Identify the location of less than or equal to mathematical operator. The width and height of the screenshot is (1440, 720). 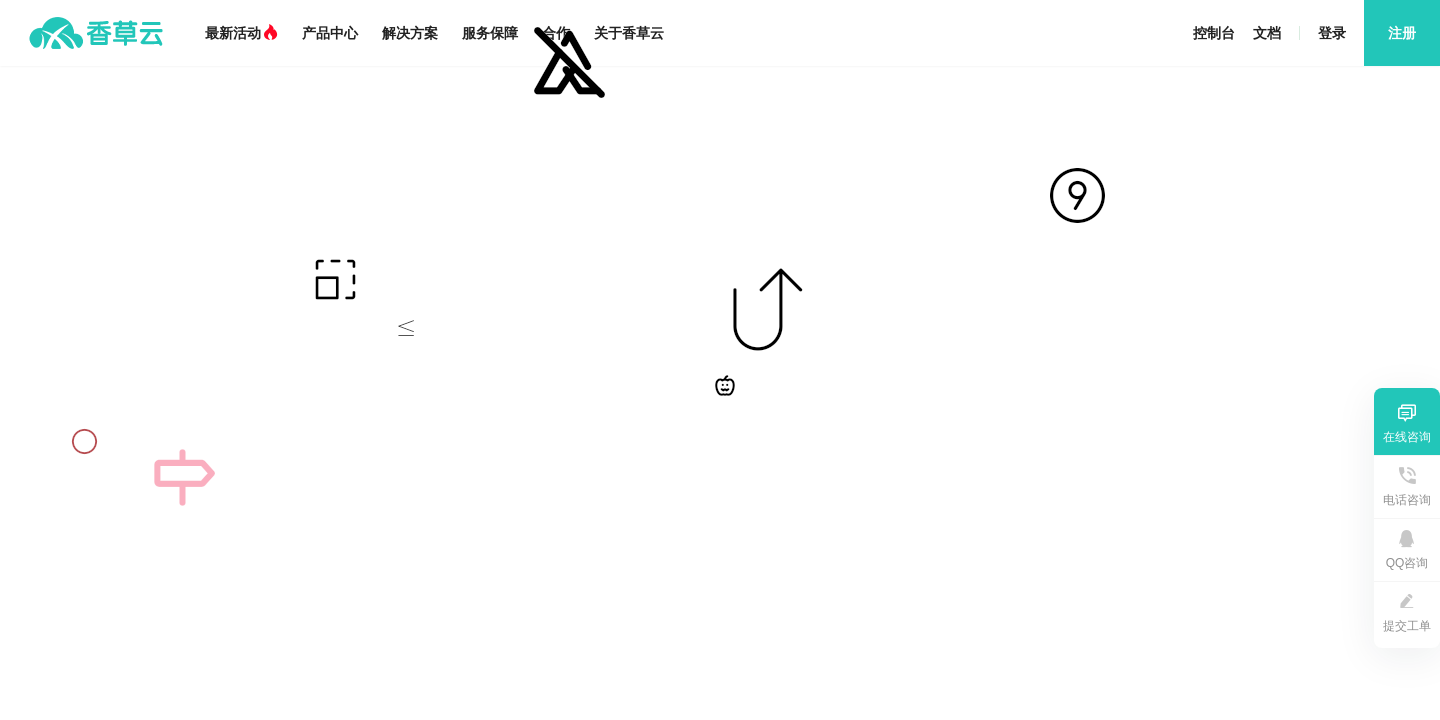
(406, 328).